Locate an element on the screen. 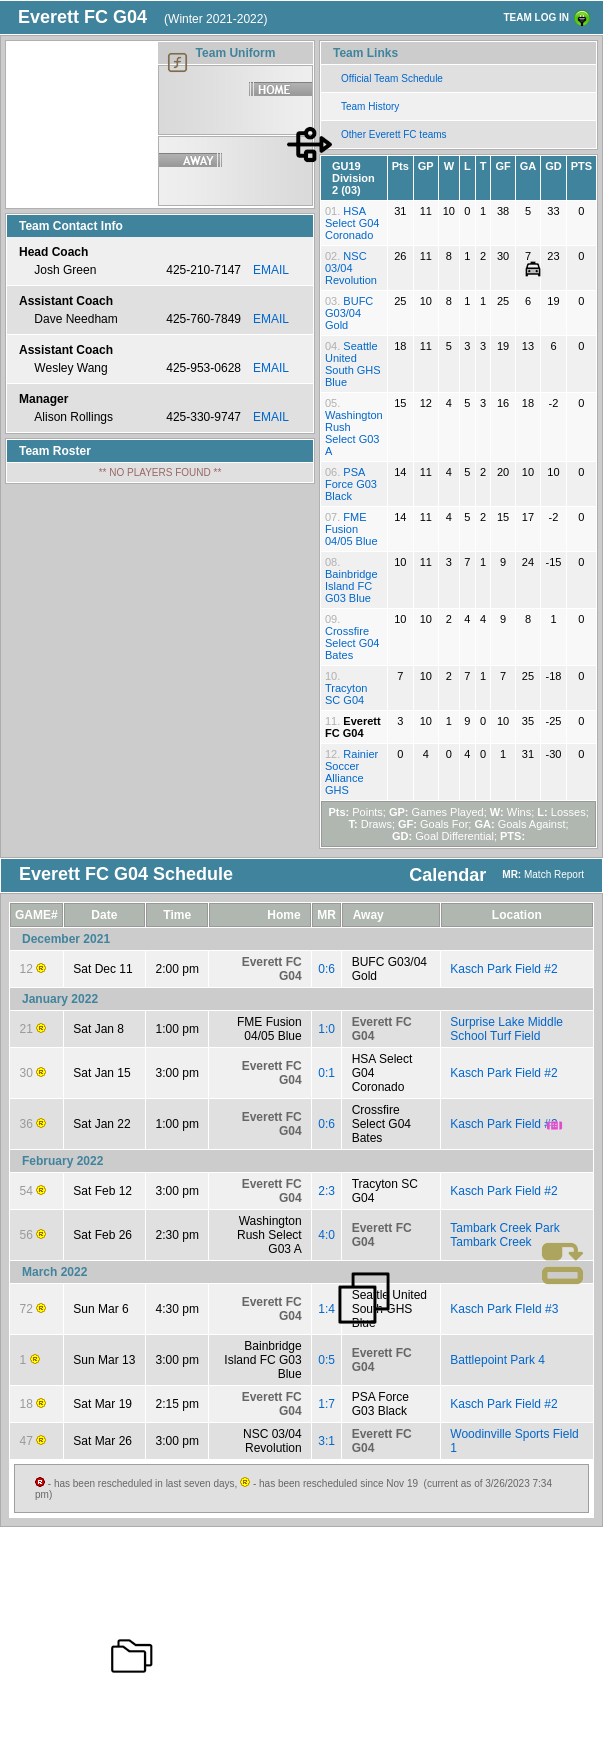 This screenshot has height=1740, width=603. access mathematical functions or formulas is located at coordinates (177, 62).